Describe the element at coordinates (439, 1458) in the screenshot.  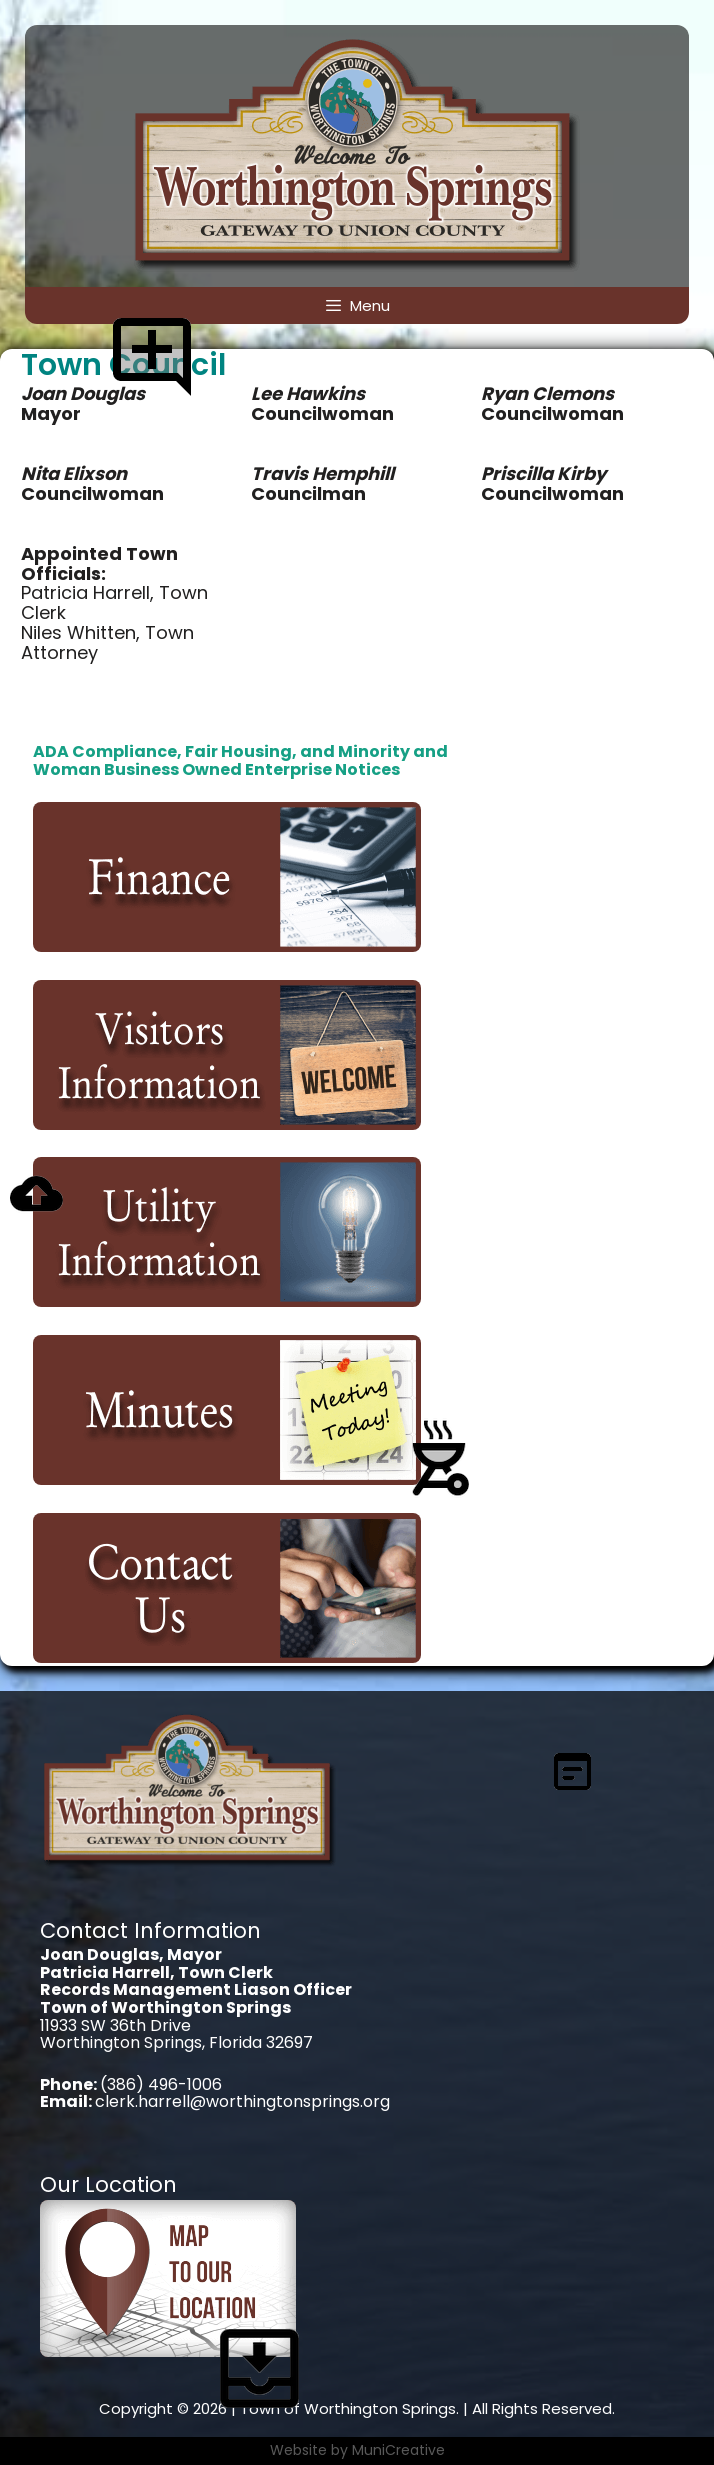
I see `access outdoor cooking or grilling recipes` at that location.